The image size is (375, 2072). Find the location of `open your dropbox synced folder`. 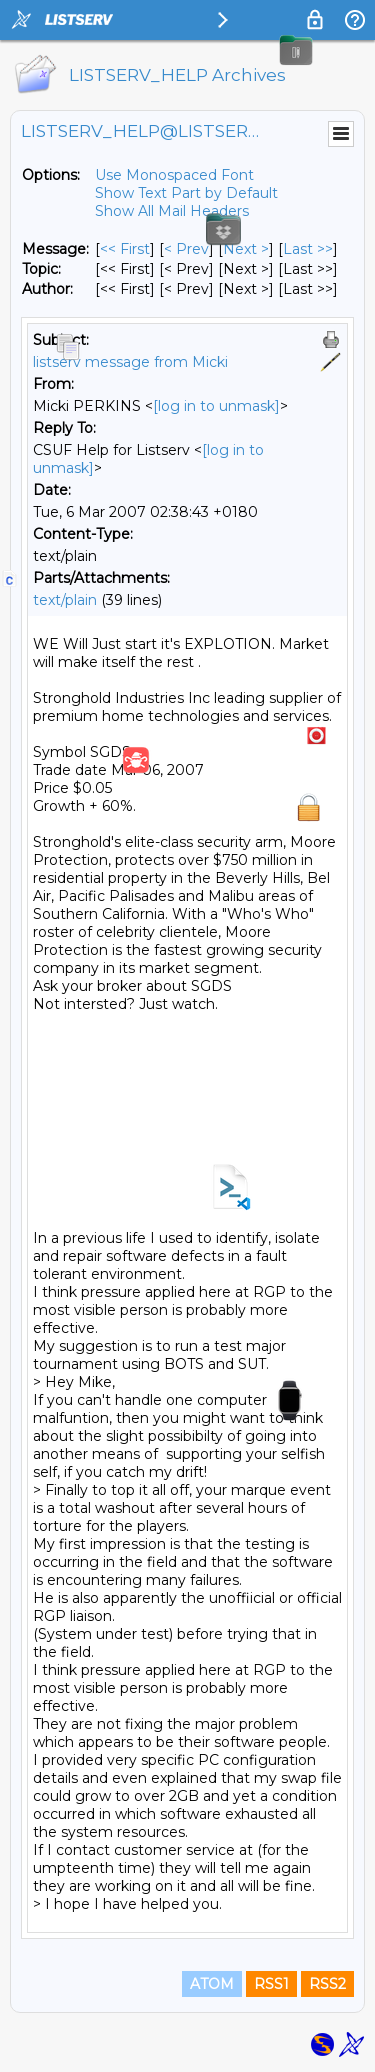

open your dropbox synced folder is located at coordinates (223, 228).